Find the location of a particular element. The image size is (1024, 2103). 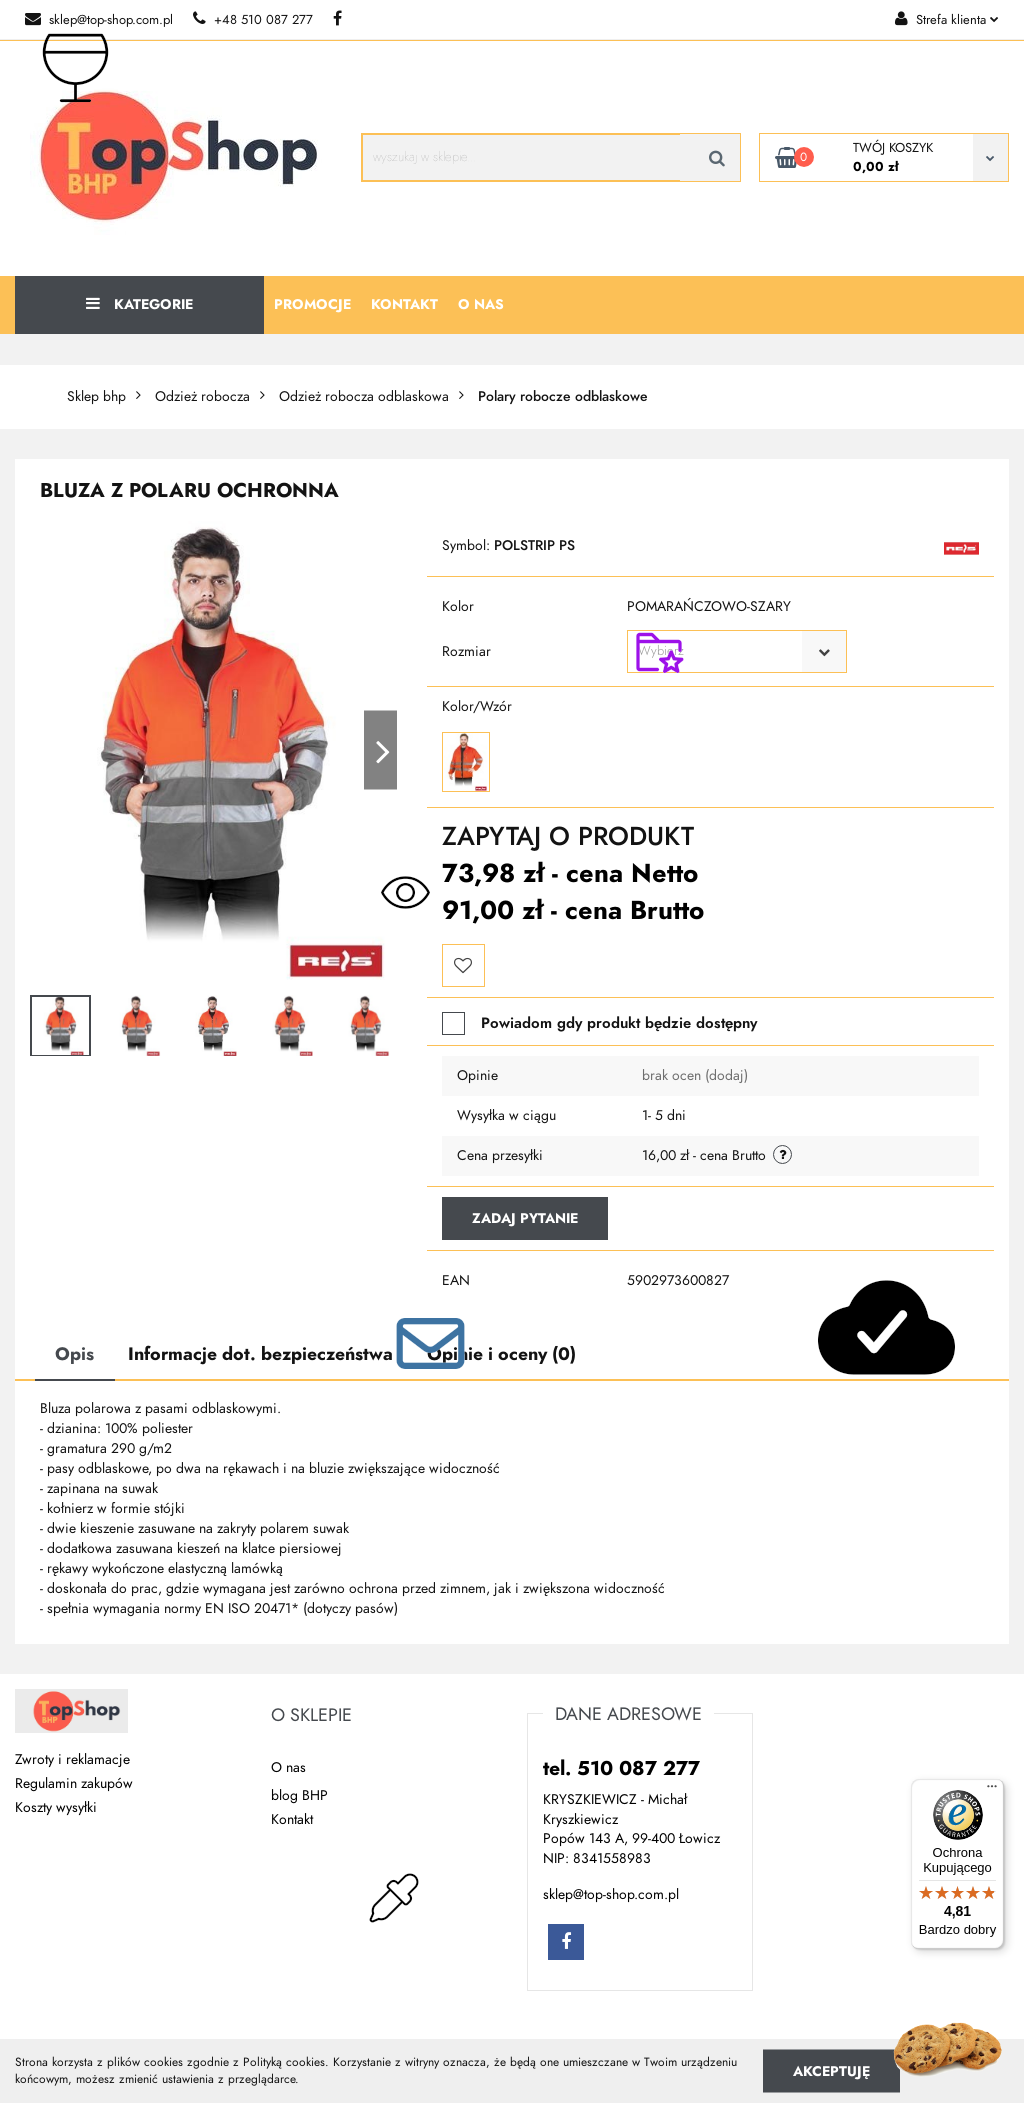

view or preview content is located at coordinates (405, 892).